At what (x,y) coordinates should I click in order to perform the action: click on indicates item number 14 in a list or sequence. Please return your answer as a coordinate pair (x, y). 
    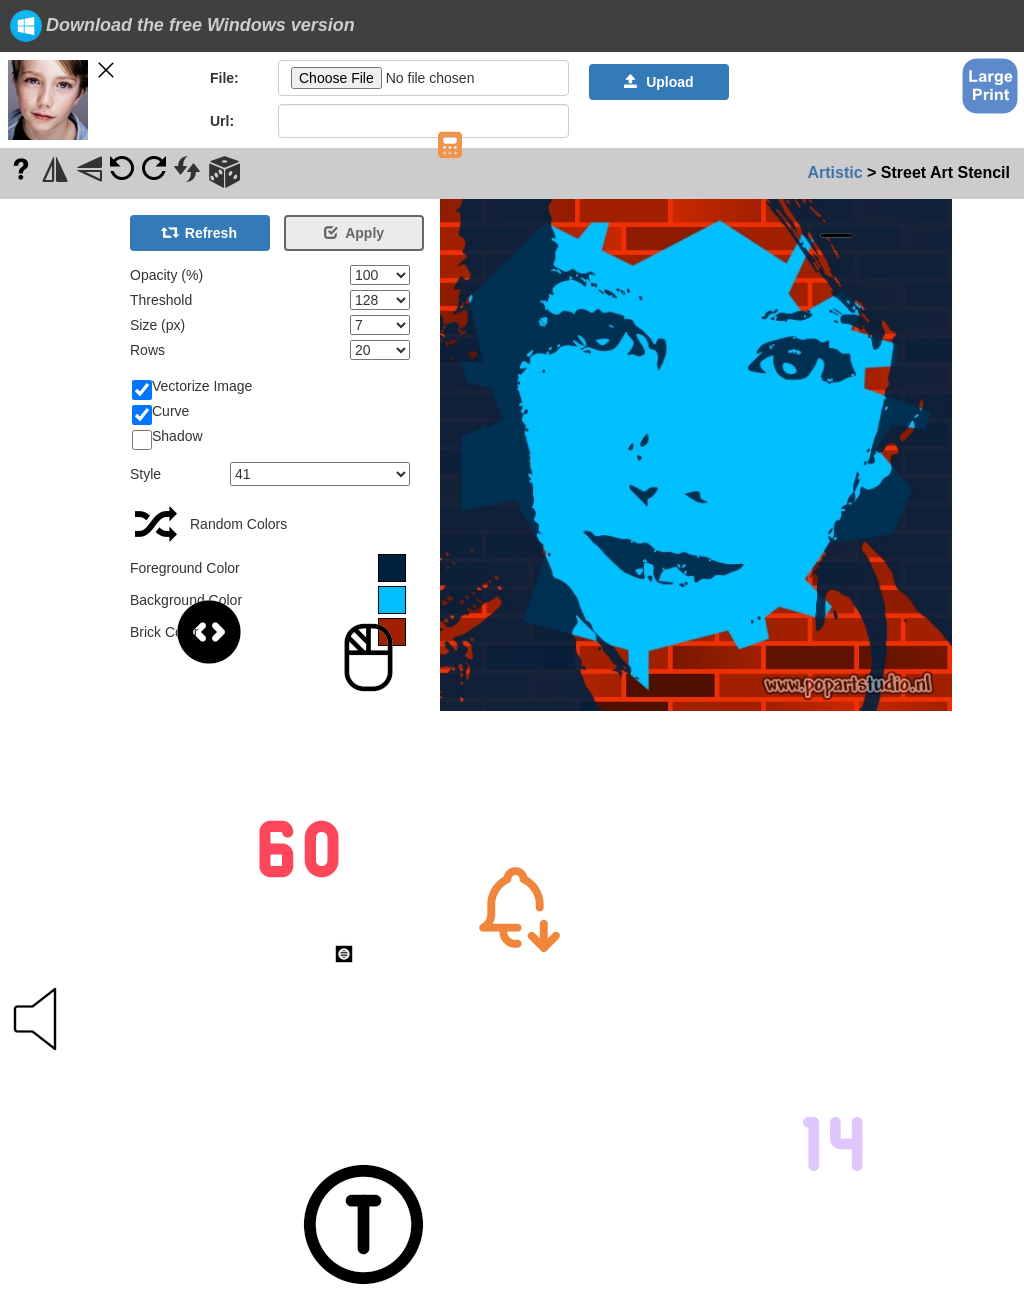
    Looking at the image, I should click on (830, 1144).